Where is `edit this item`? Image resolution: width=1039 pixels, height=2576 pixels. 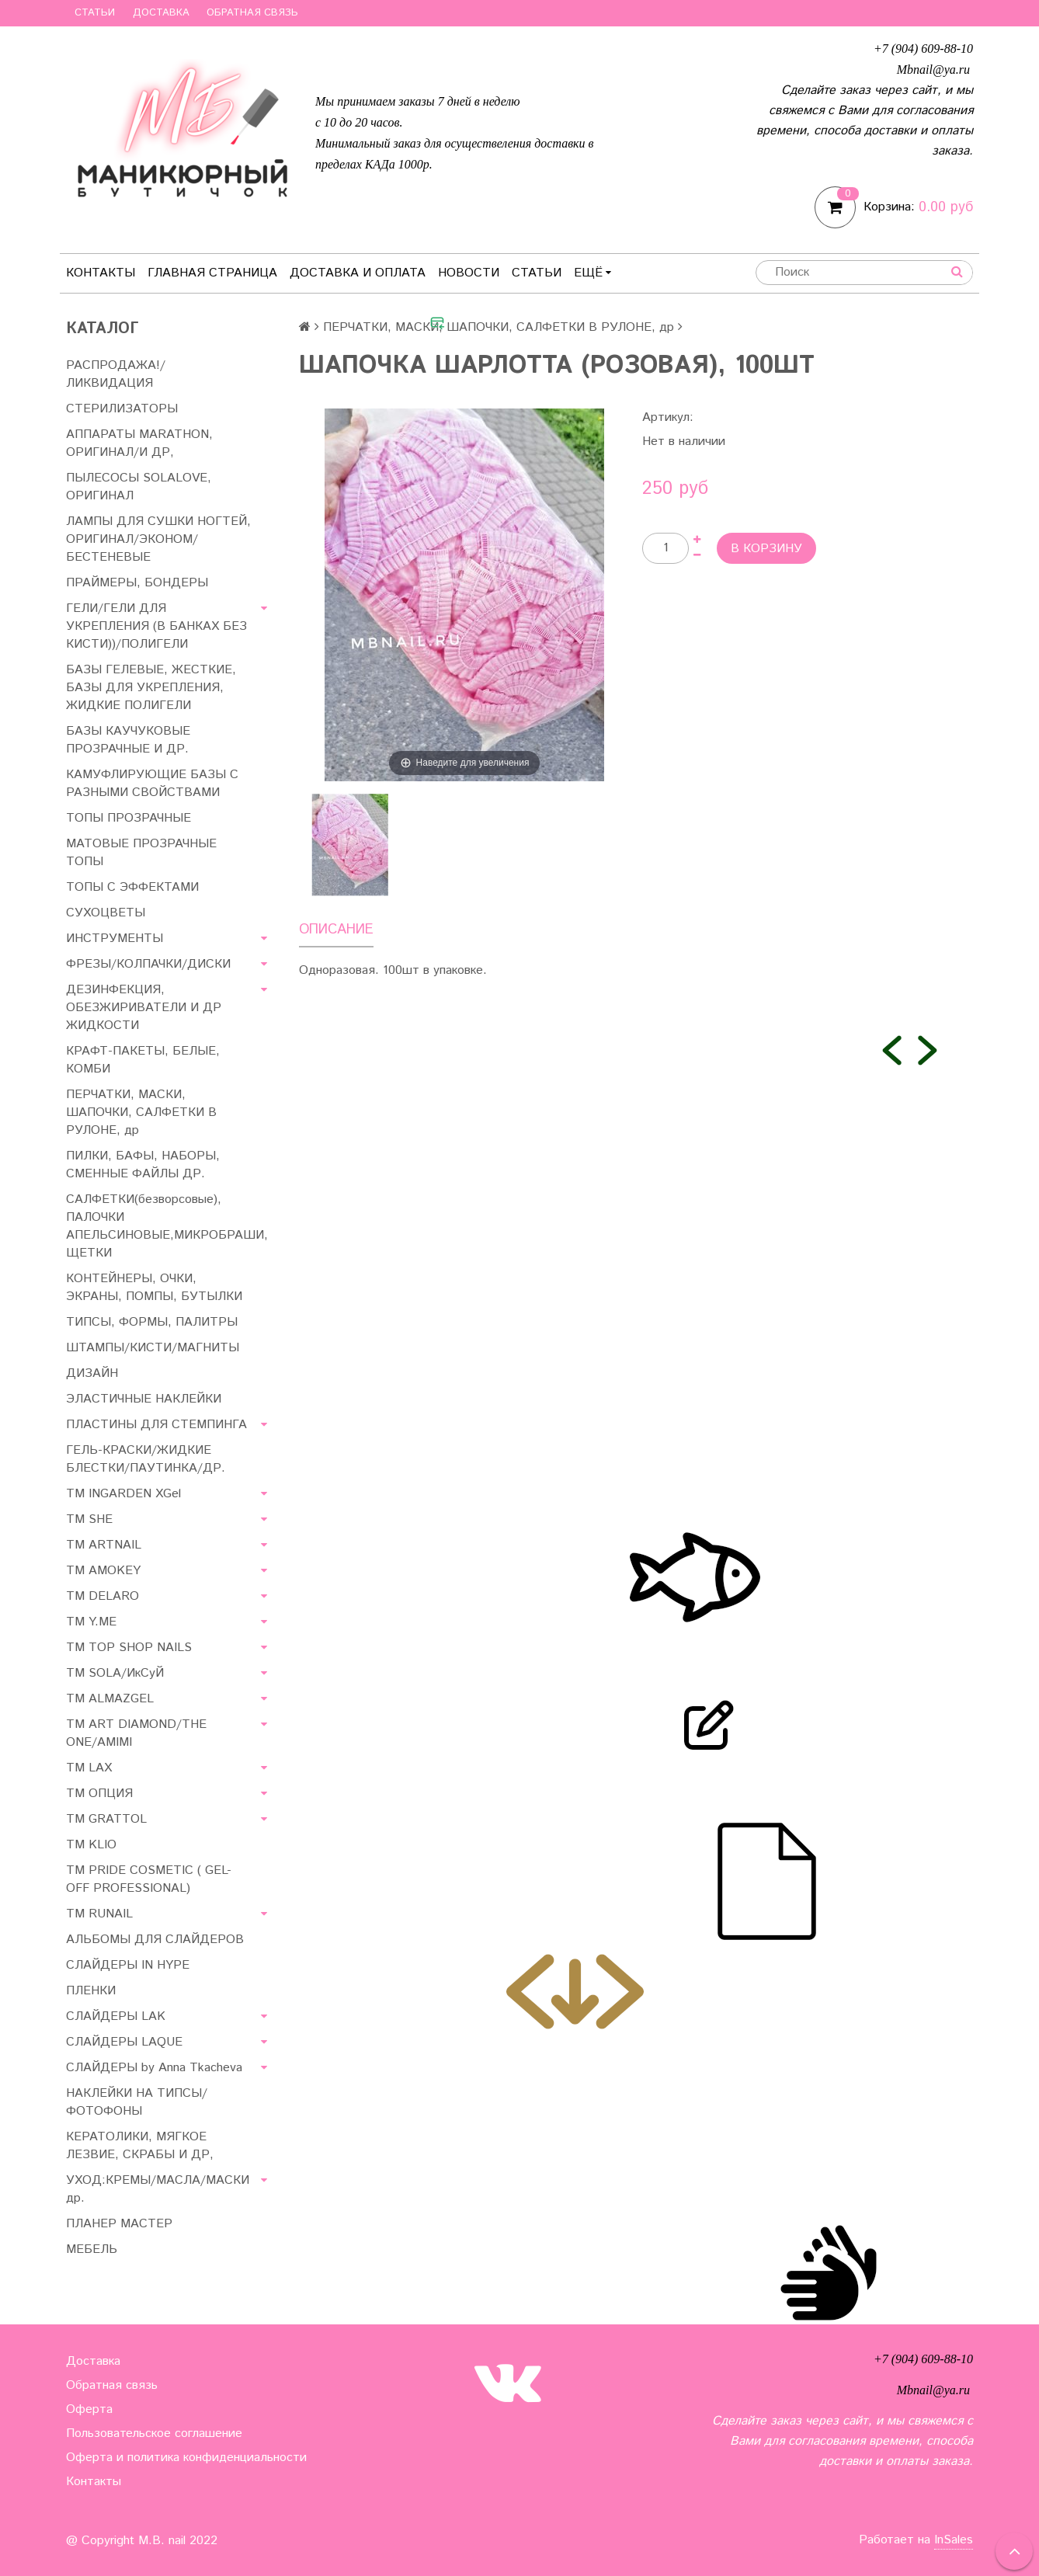
edit this item is located at coordinates (709, 1725).